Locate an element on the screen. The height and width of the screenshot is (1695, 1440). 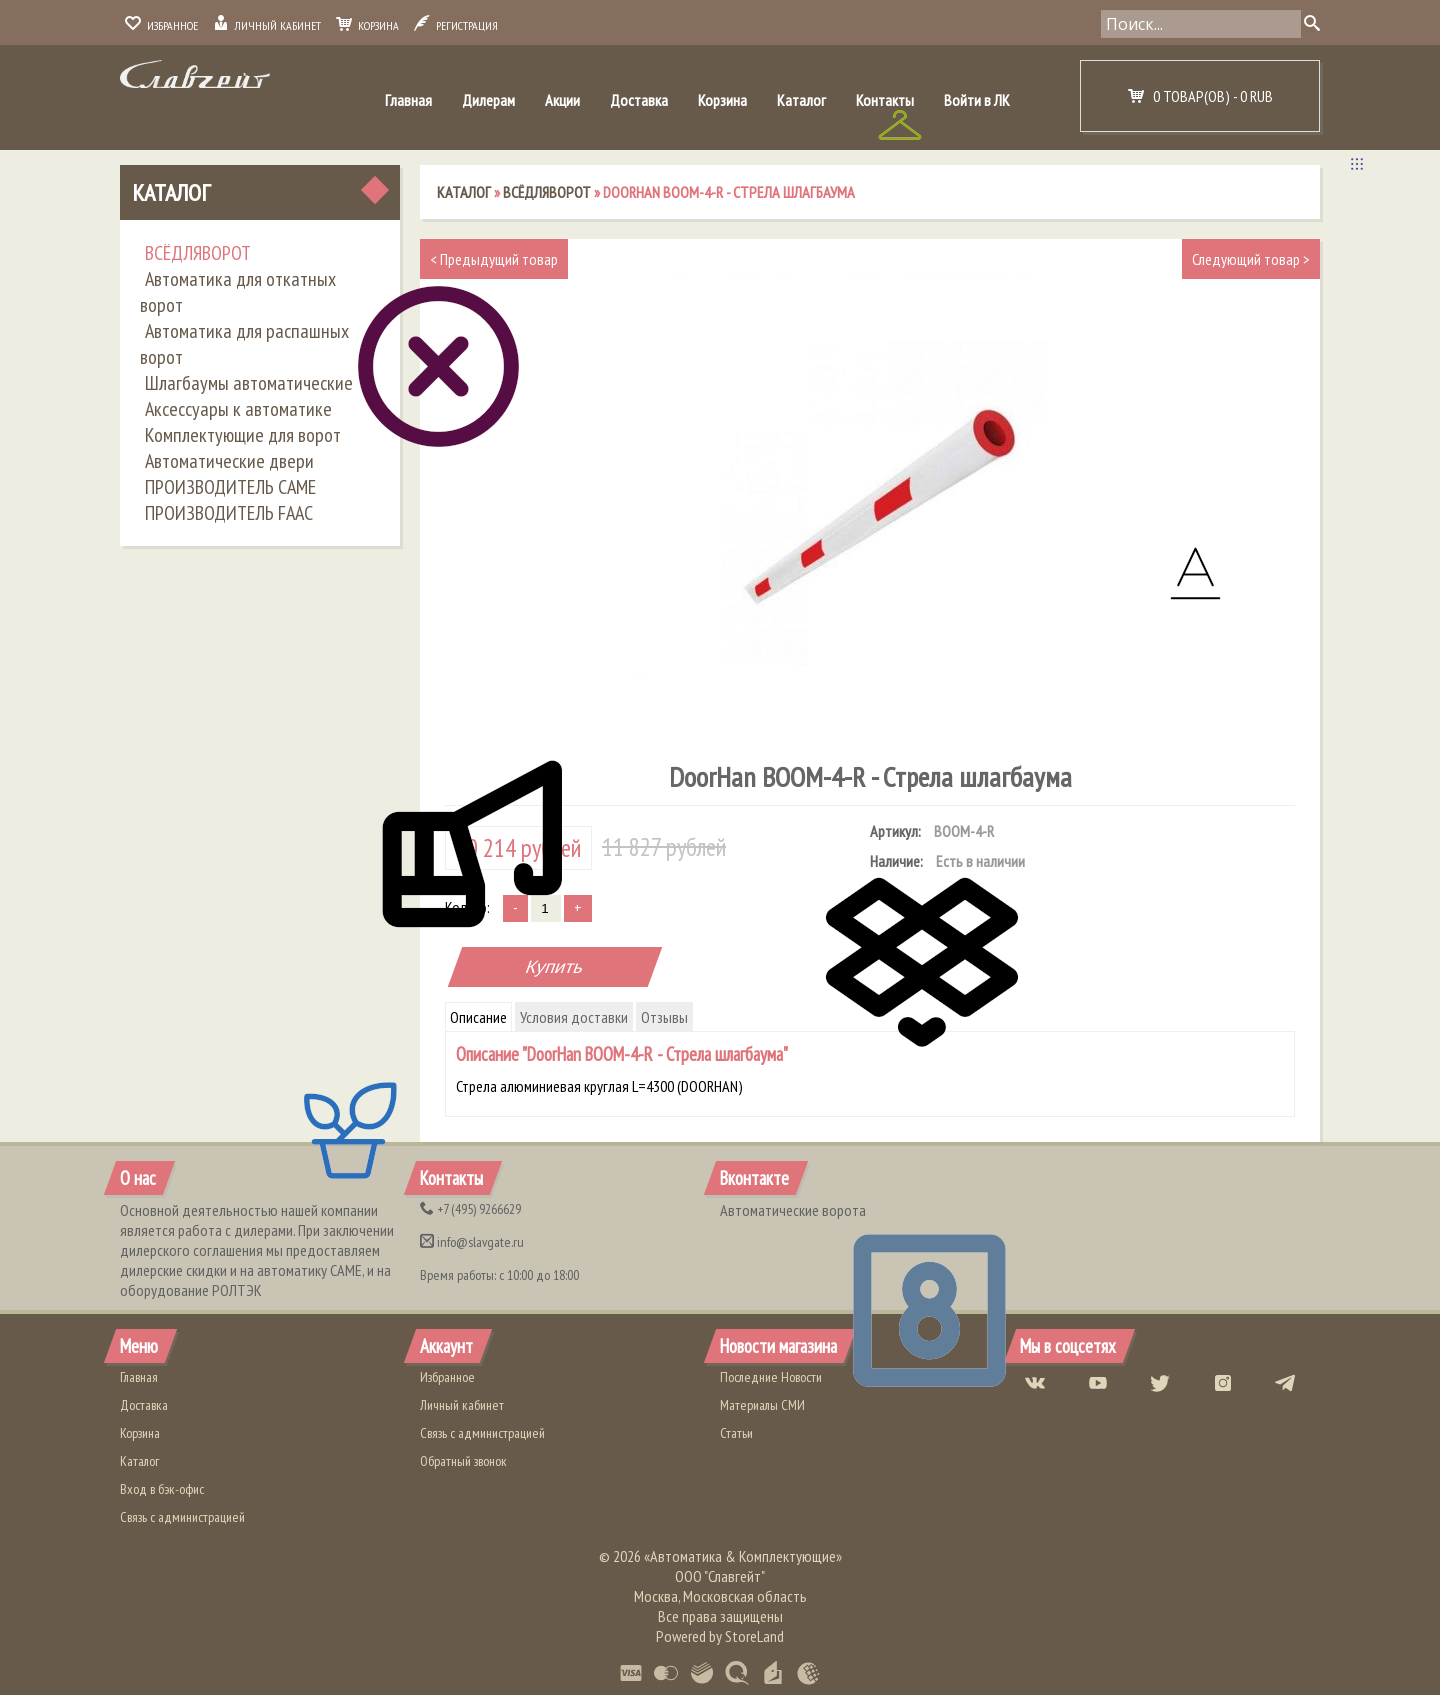
construction or building in progress is located at coordinates (475, 853).